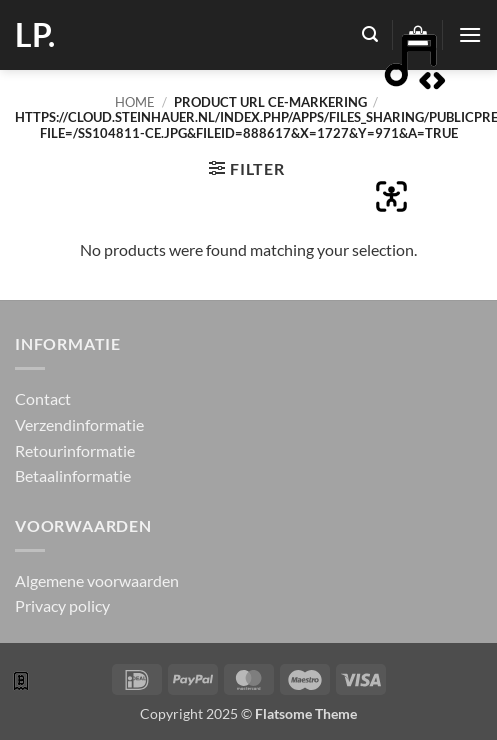  Describe the element at coordinates (21, 681) in the screenshot. I see `view bitcoin transaction receipt` at that location.